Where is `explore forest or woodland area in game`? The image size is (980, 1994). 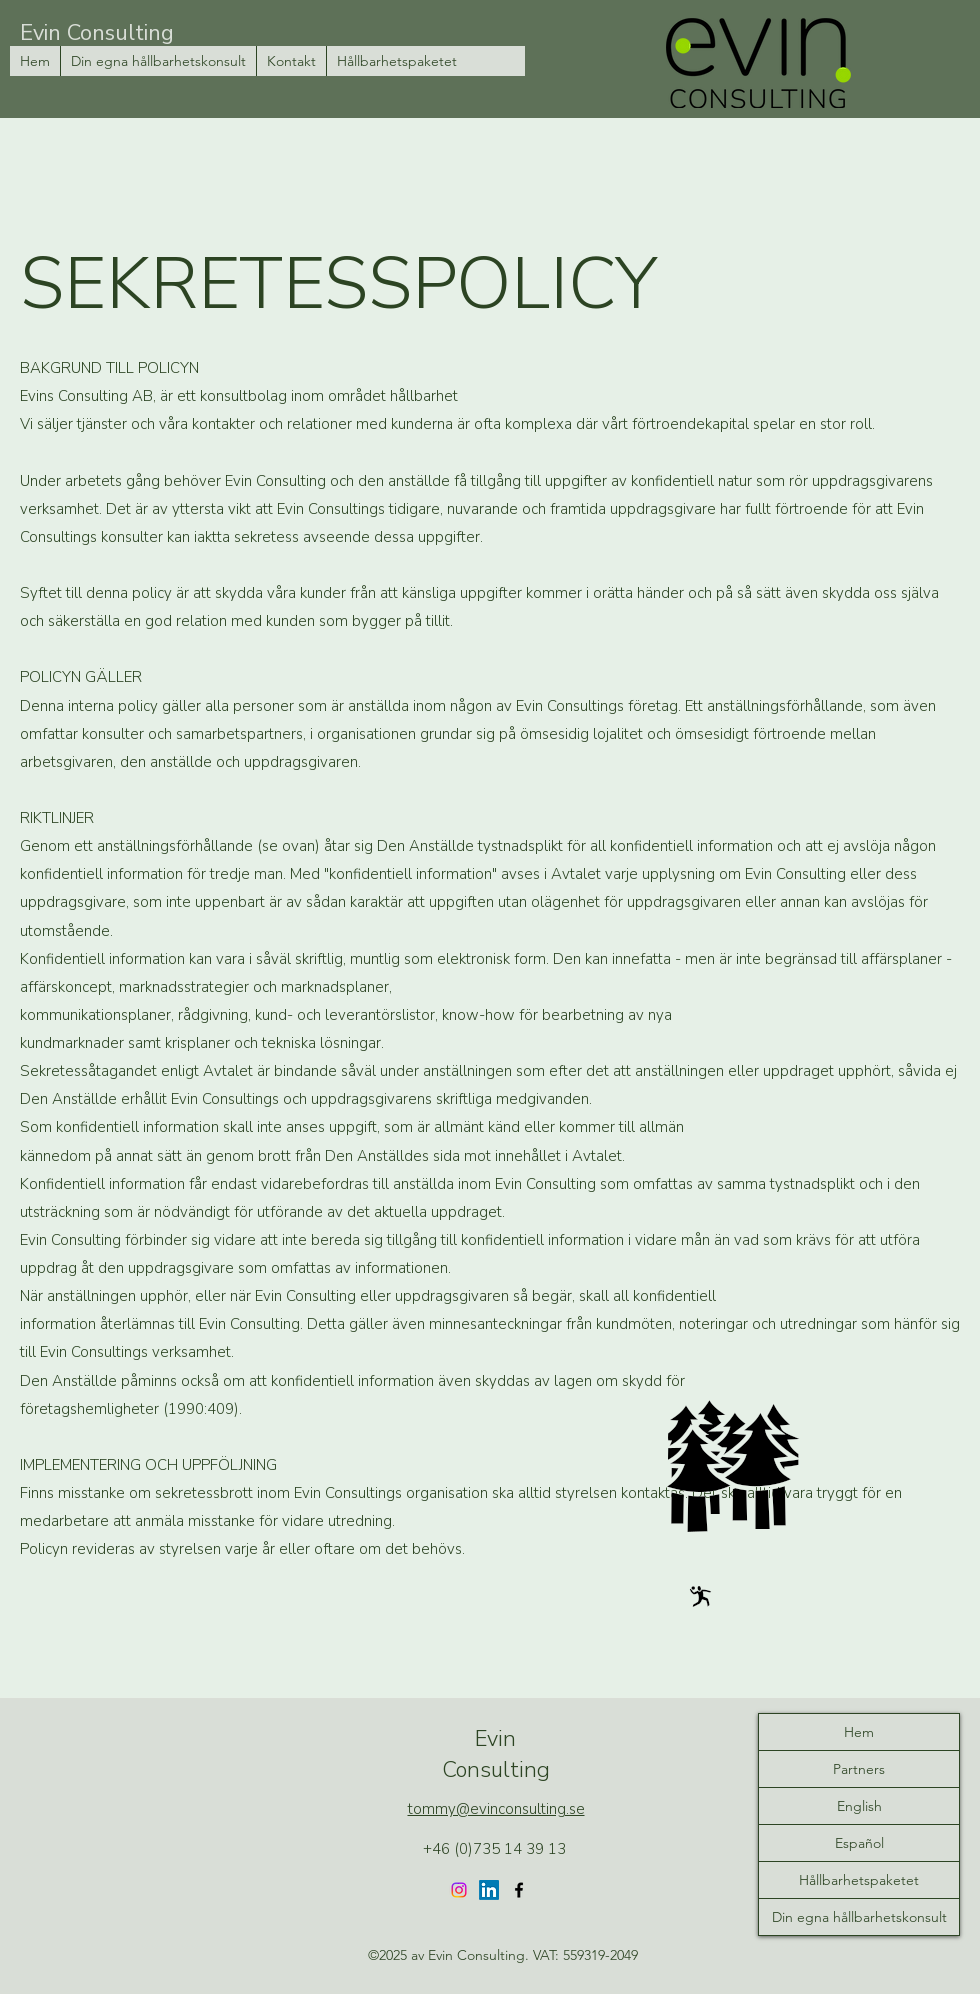
explore forest or woodland area in game is located at coordinates (733, 1466).